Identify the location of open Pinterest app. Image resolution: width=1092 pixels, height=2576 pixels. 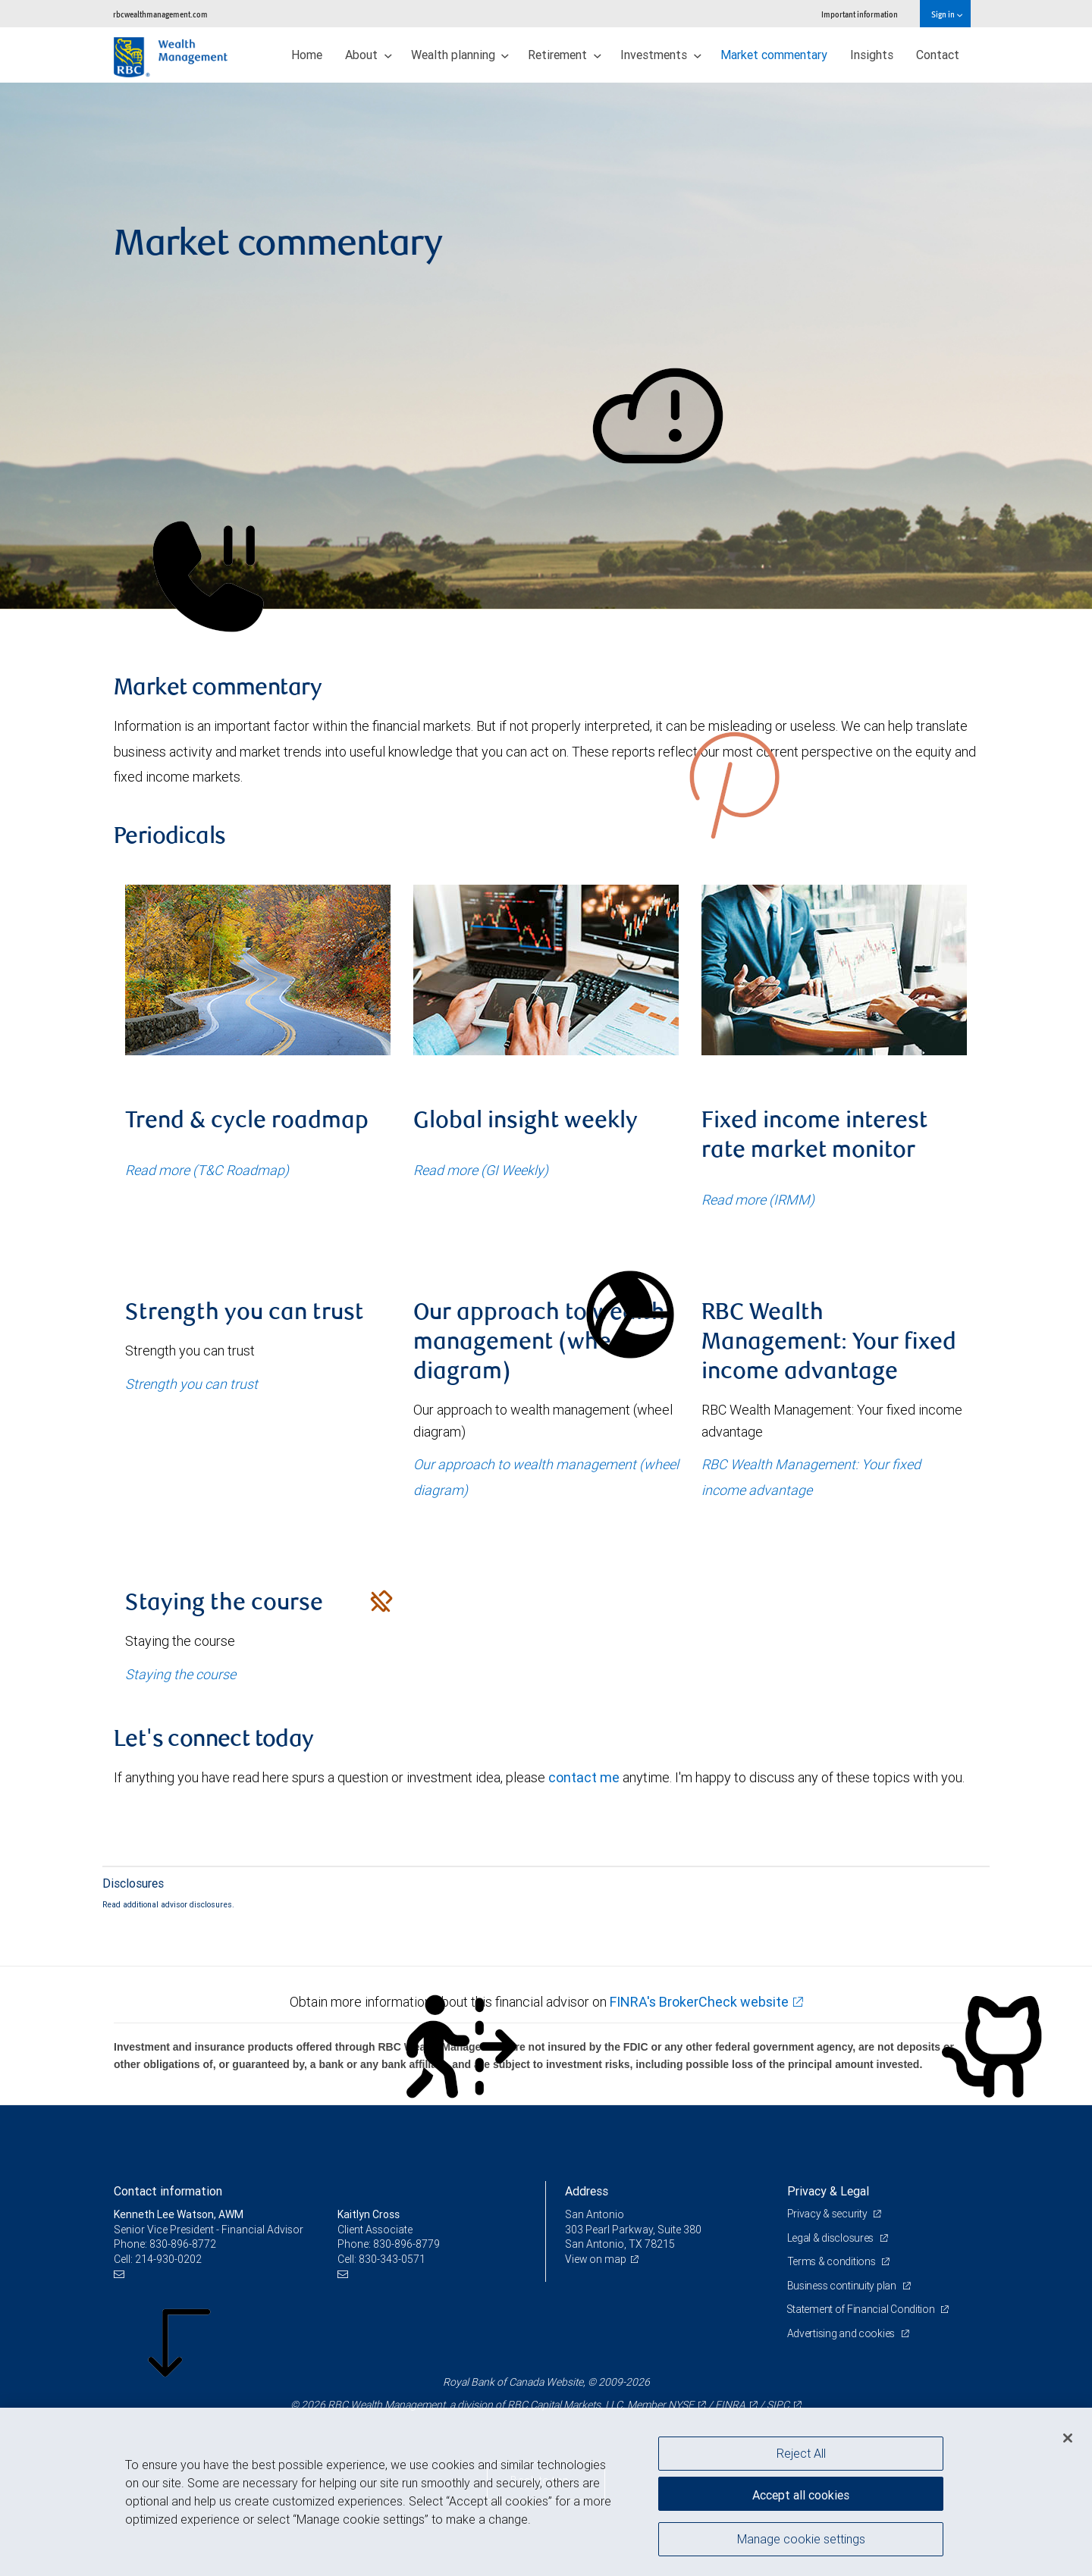
(730, 785).